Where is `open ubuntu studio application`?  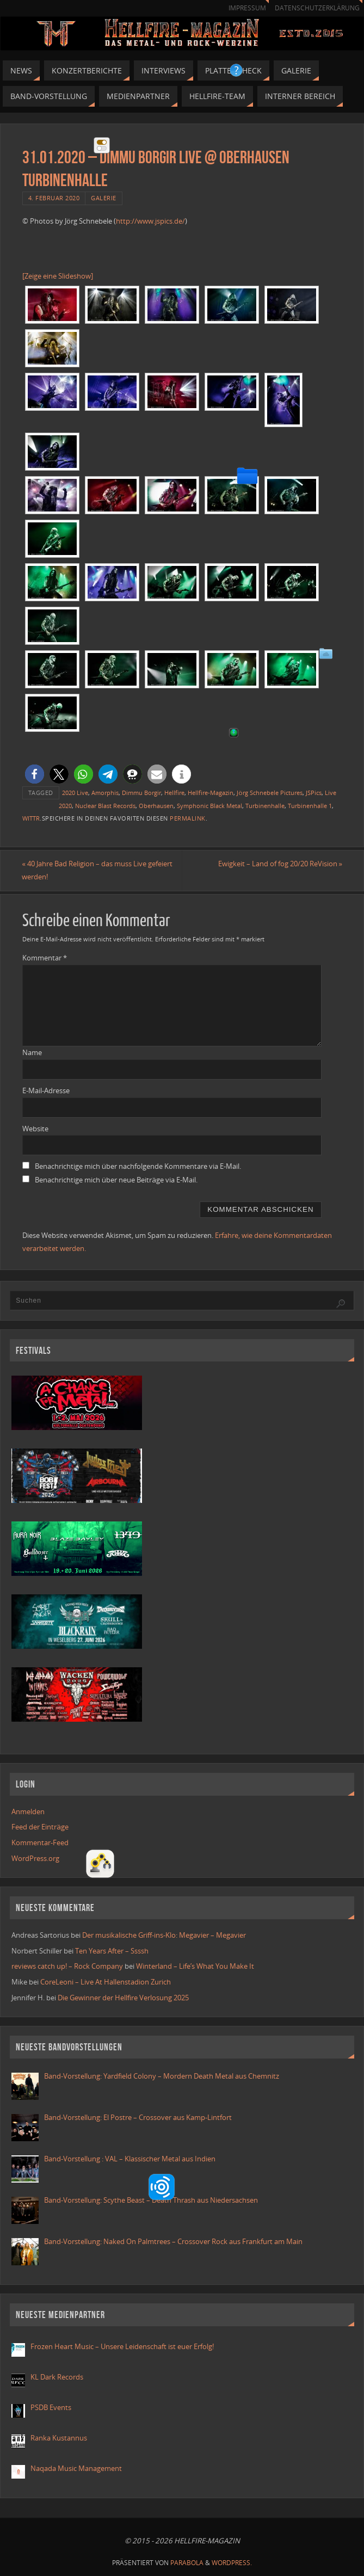
open ubuntu studio application is located at coordinates (162, 2187).